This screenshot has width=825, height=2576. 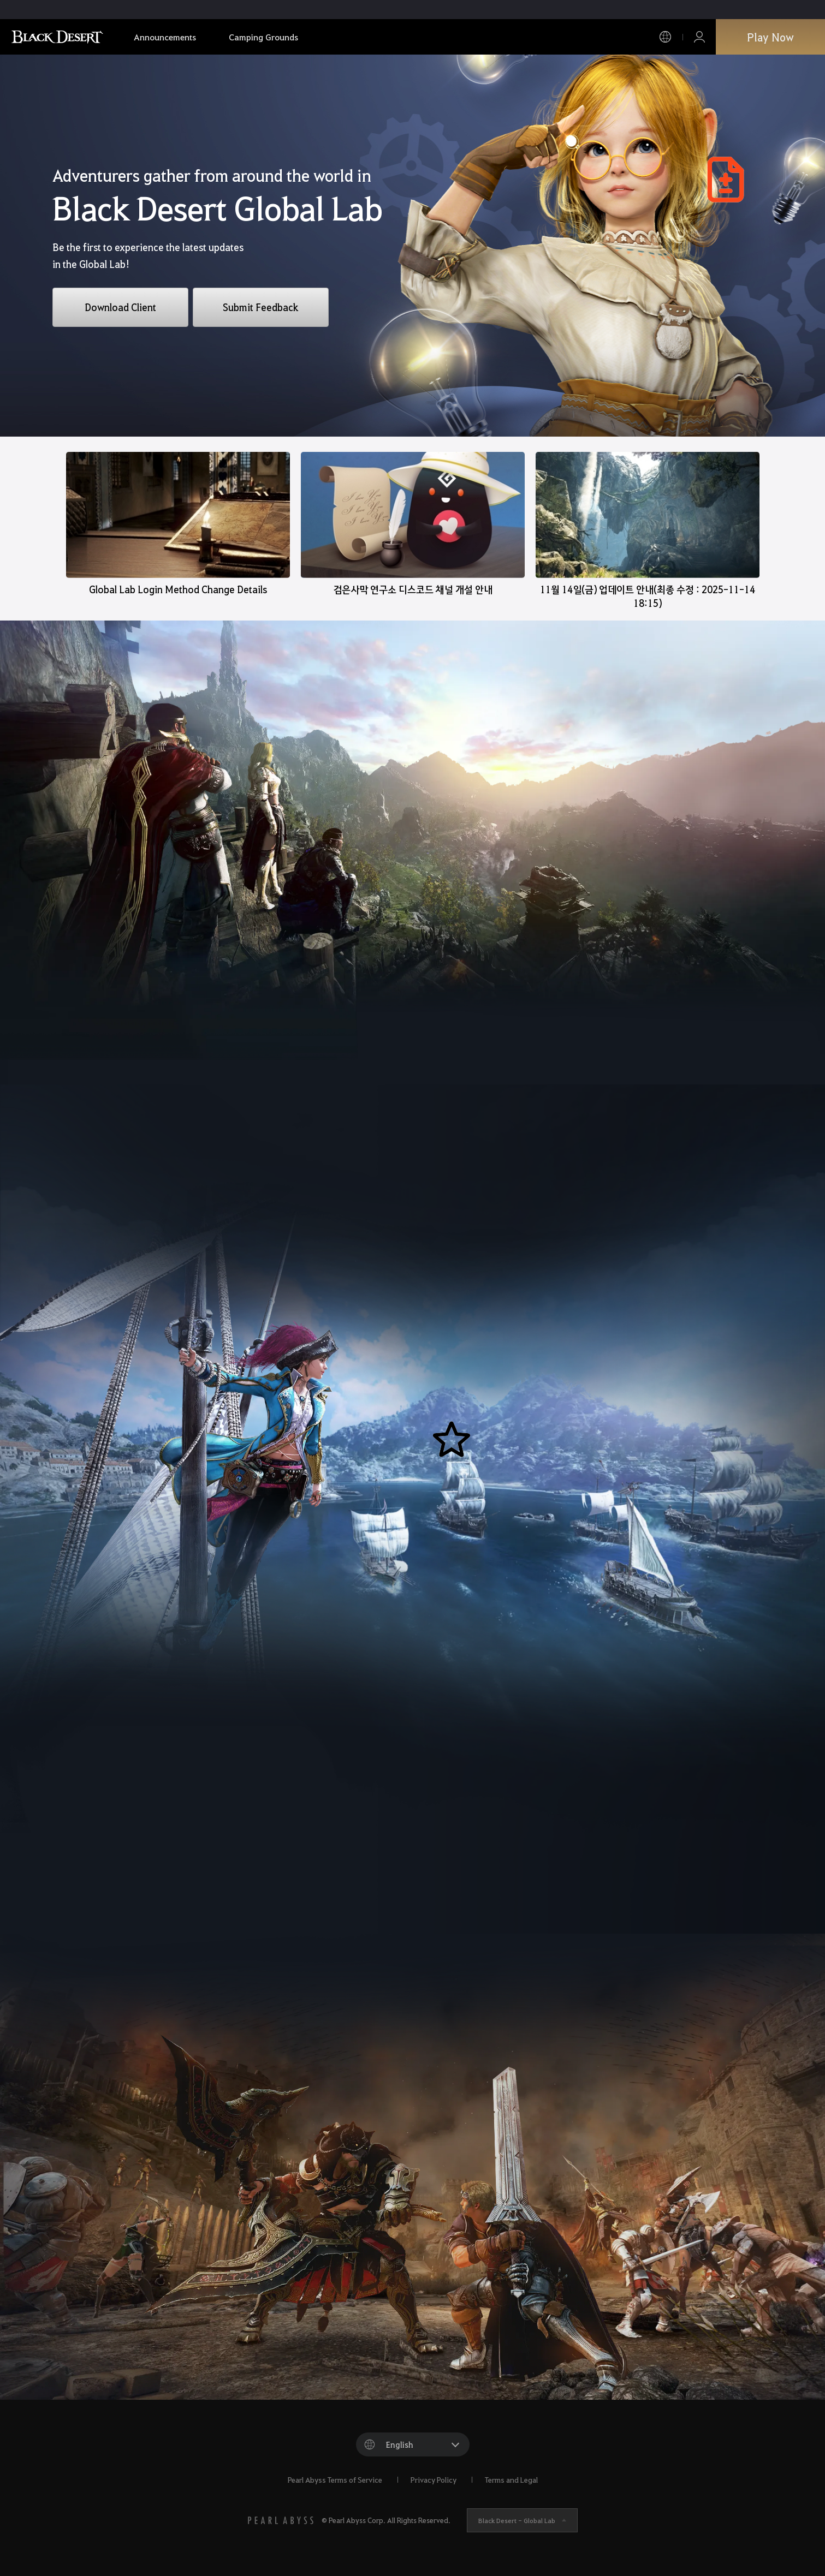 What do you see at coordinates (452, 1440) in the screenshot?
I see `add to favorites` at bounding box center [452, 1440].